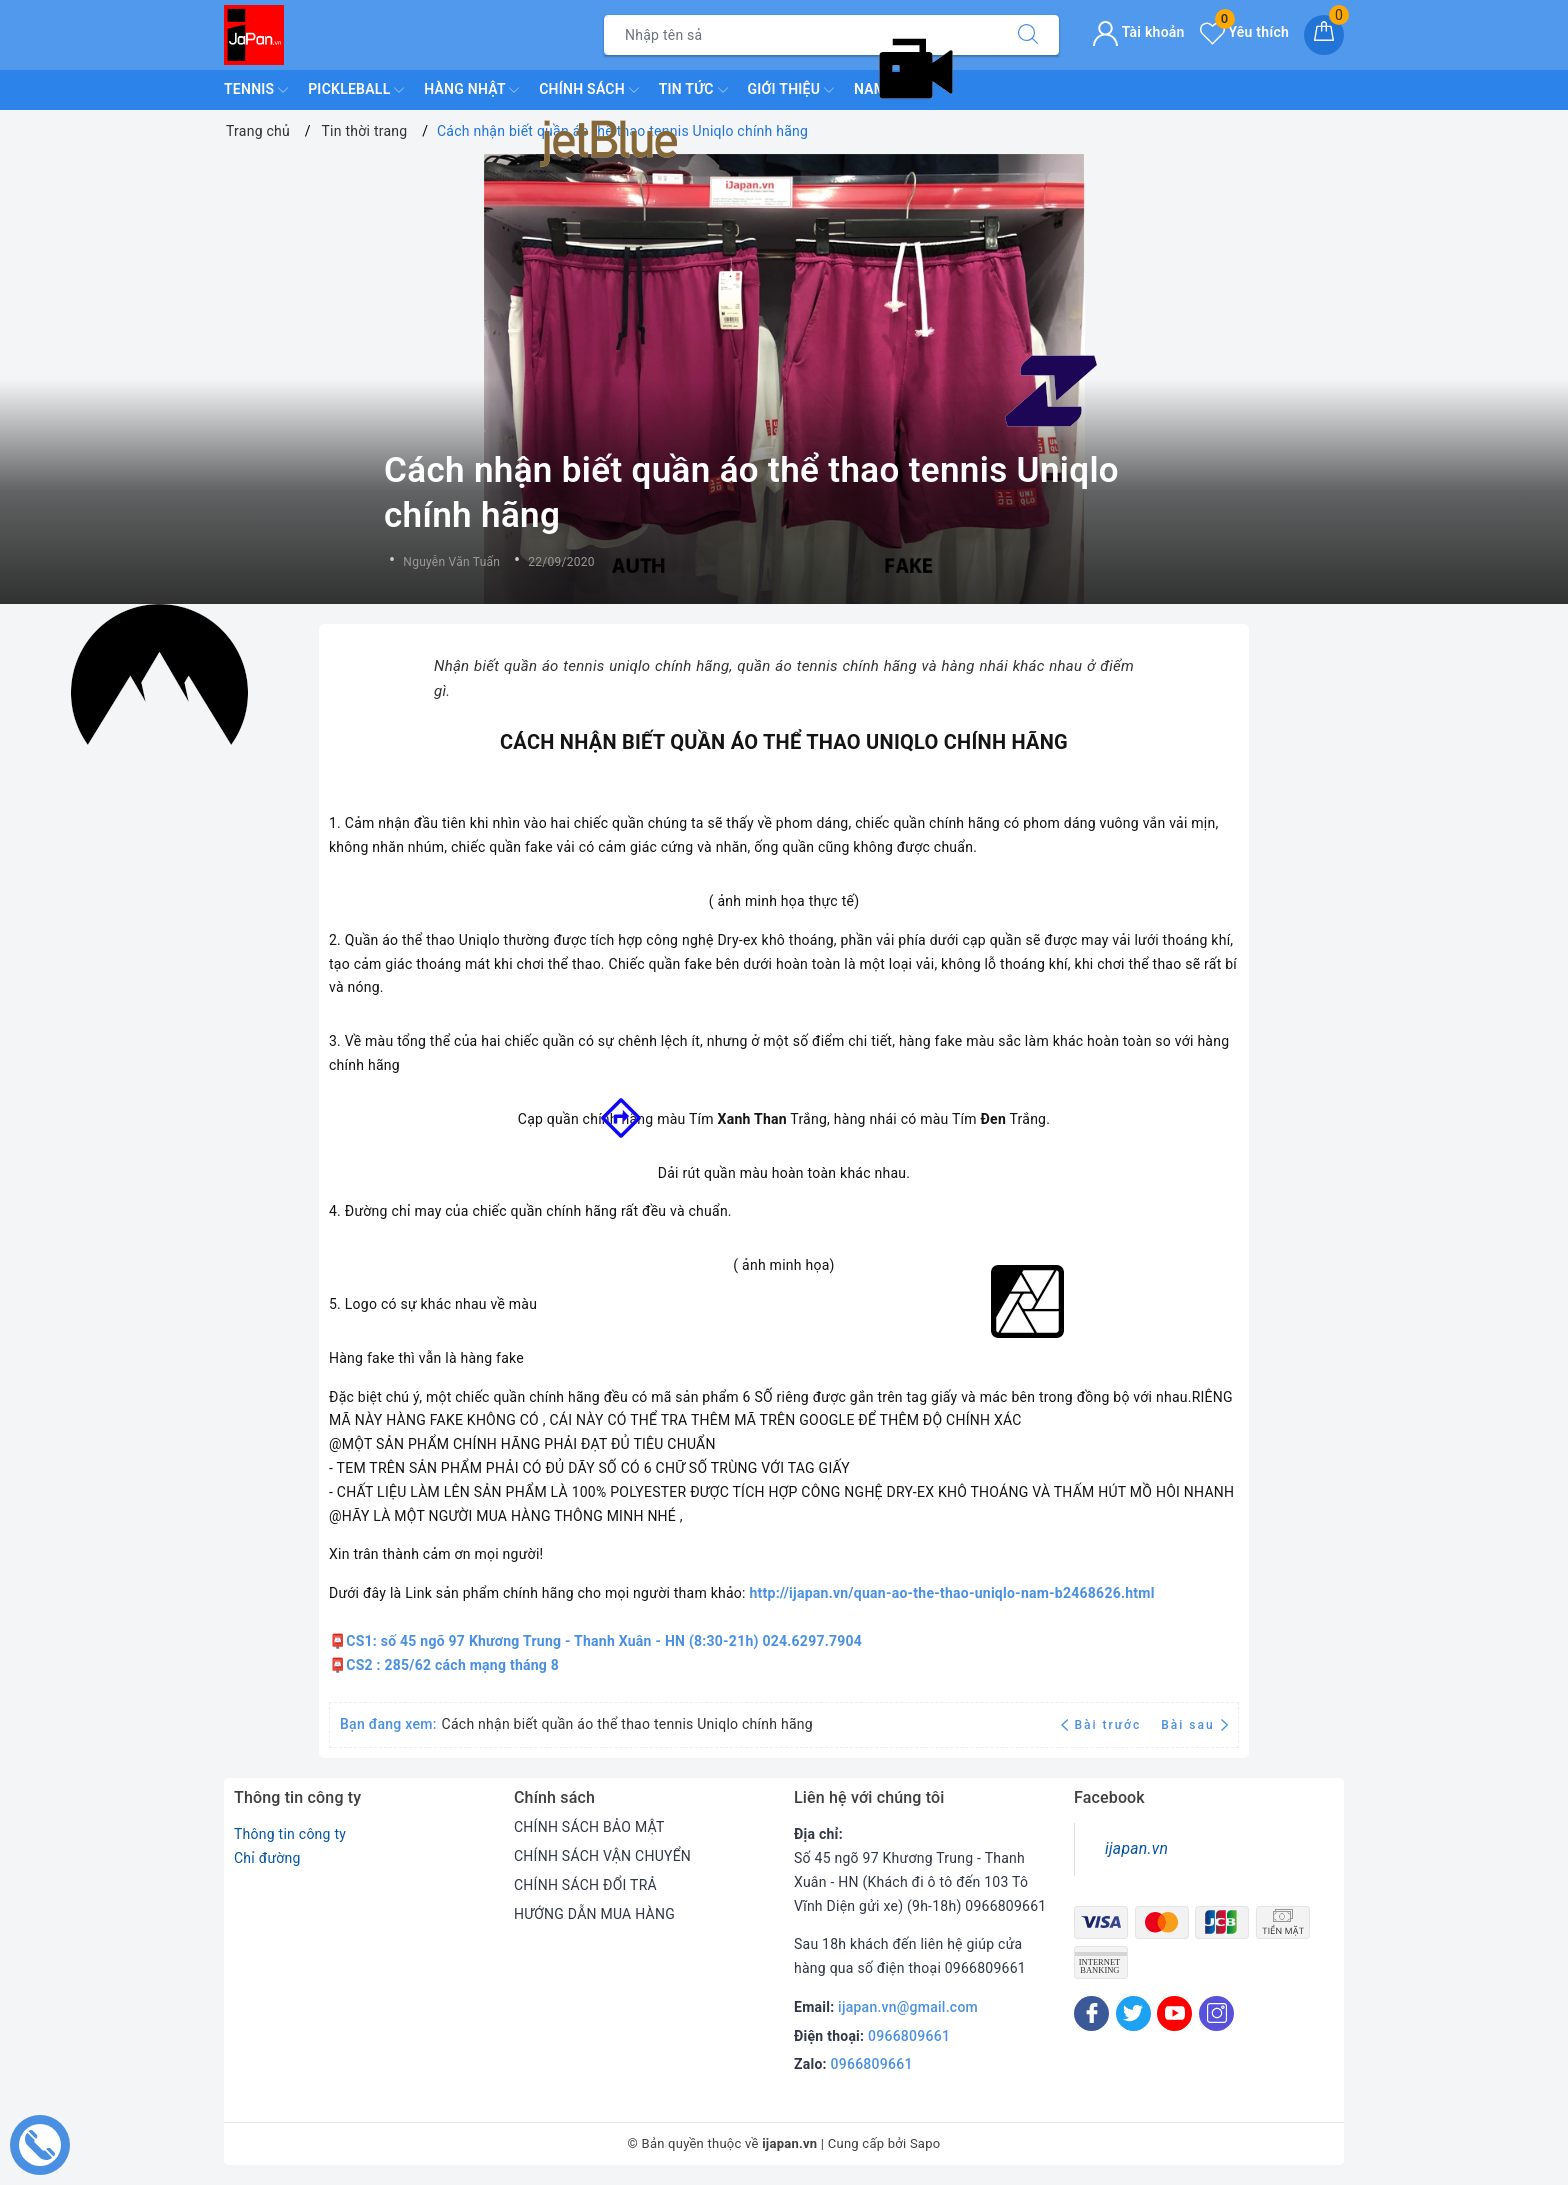 This screenshot has width=1568, height=2185. I want to click on open Affinity Photo application, so click(1027, 1301).